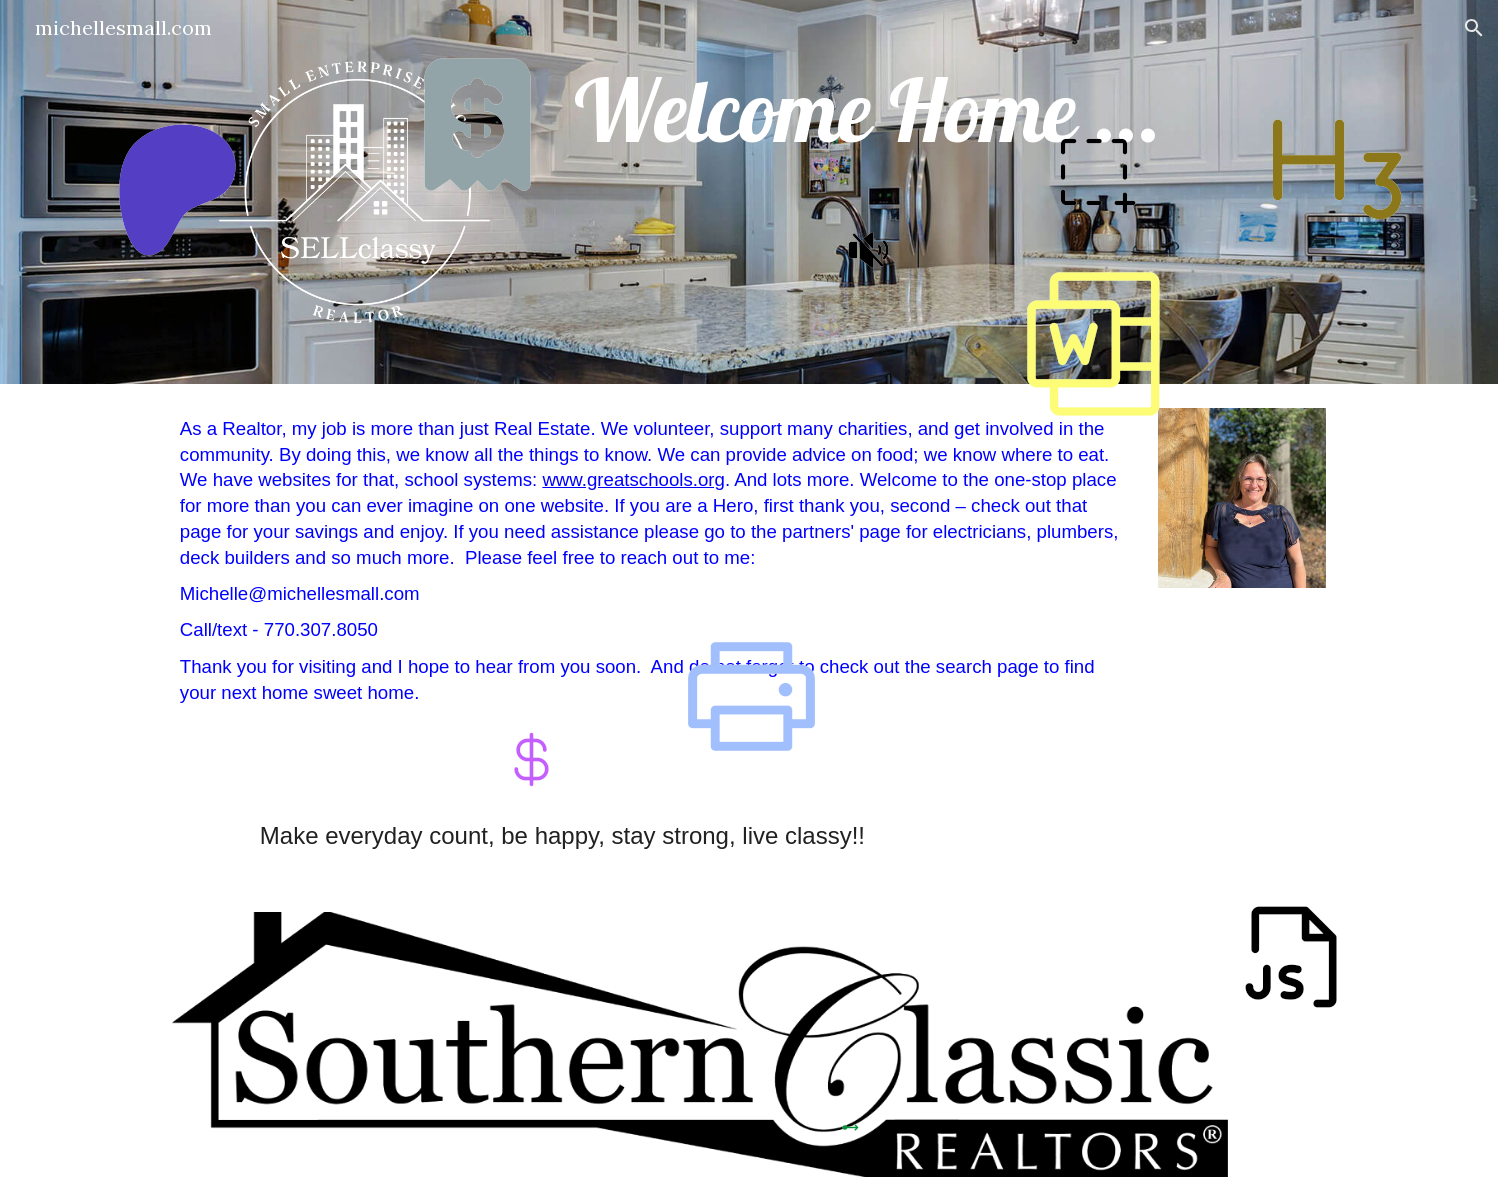  What do you see at coordinates (1330, 167) in the screenshot?
I see `format text as heading level 3` at bounding box center [1330, 167].